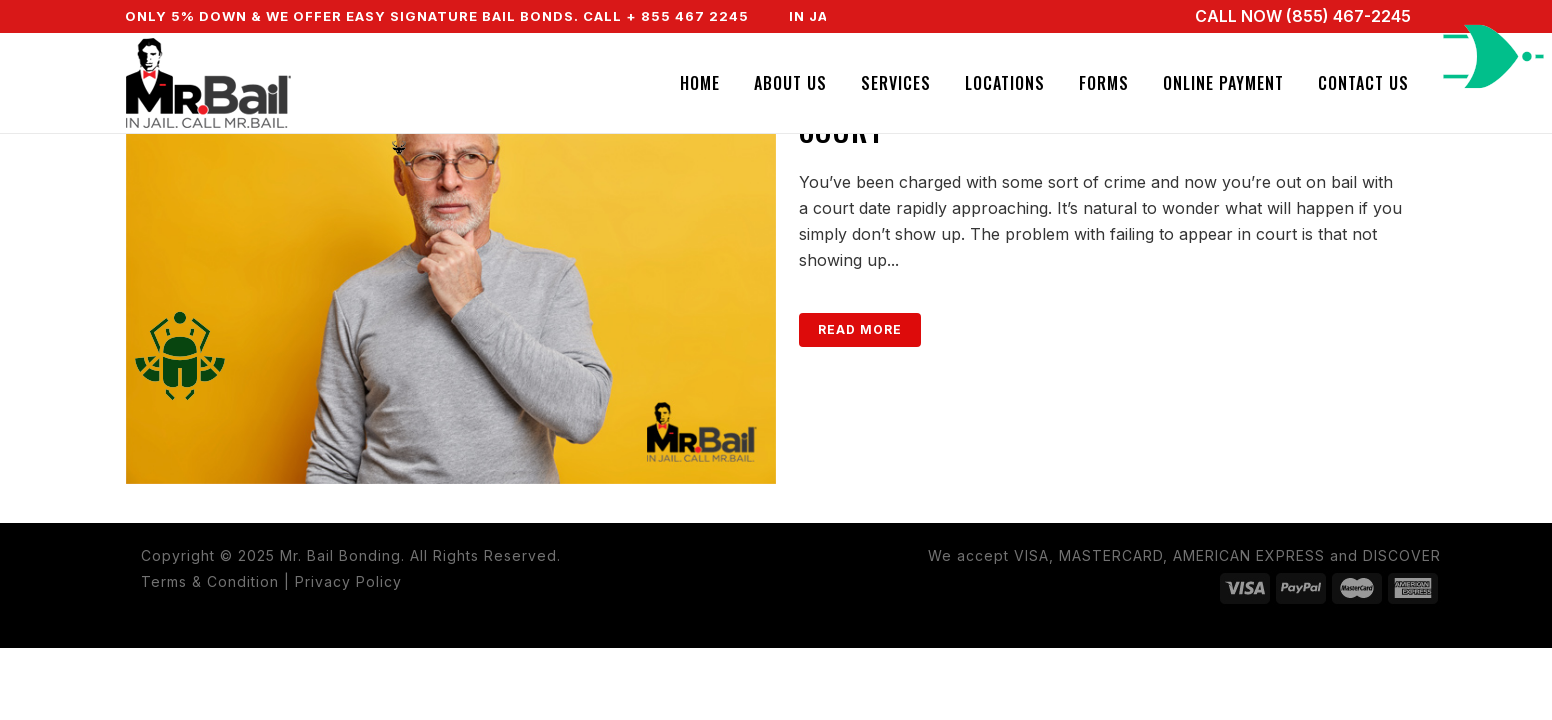  Describe the element at coordinates (180, 356) in the screenshot. I see `indicates a flying insect enemy or creature type` at that location.